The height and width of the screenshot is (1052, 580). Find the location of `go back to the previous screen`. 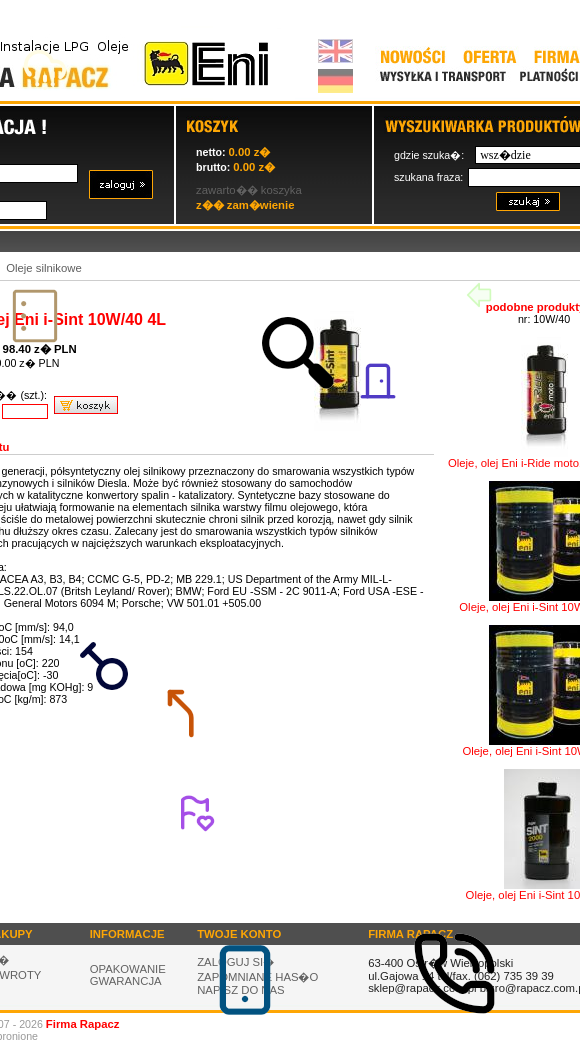

go back to the previous screen is located at coordinates (480, 295).